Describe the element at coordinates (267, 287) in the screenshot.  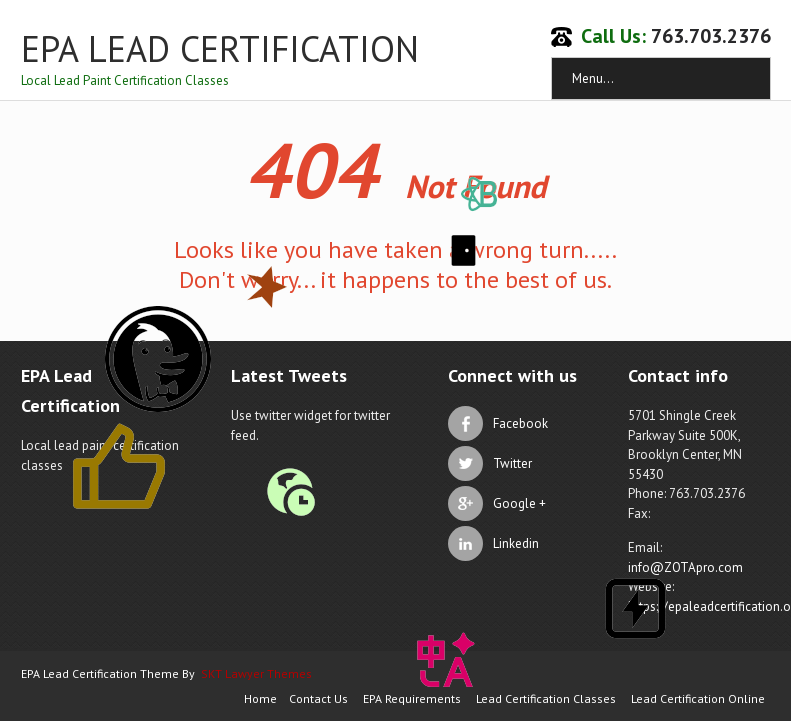
I see `open the Spreaker podcast platform` at that location.